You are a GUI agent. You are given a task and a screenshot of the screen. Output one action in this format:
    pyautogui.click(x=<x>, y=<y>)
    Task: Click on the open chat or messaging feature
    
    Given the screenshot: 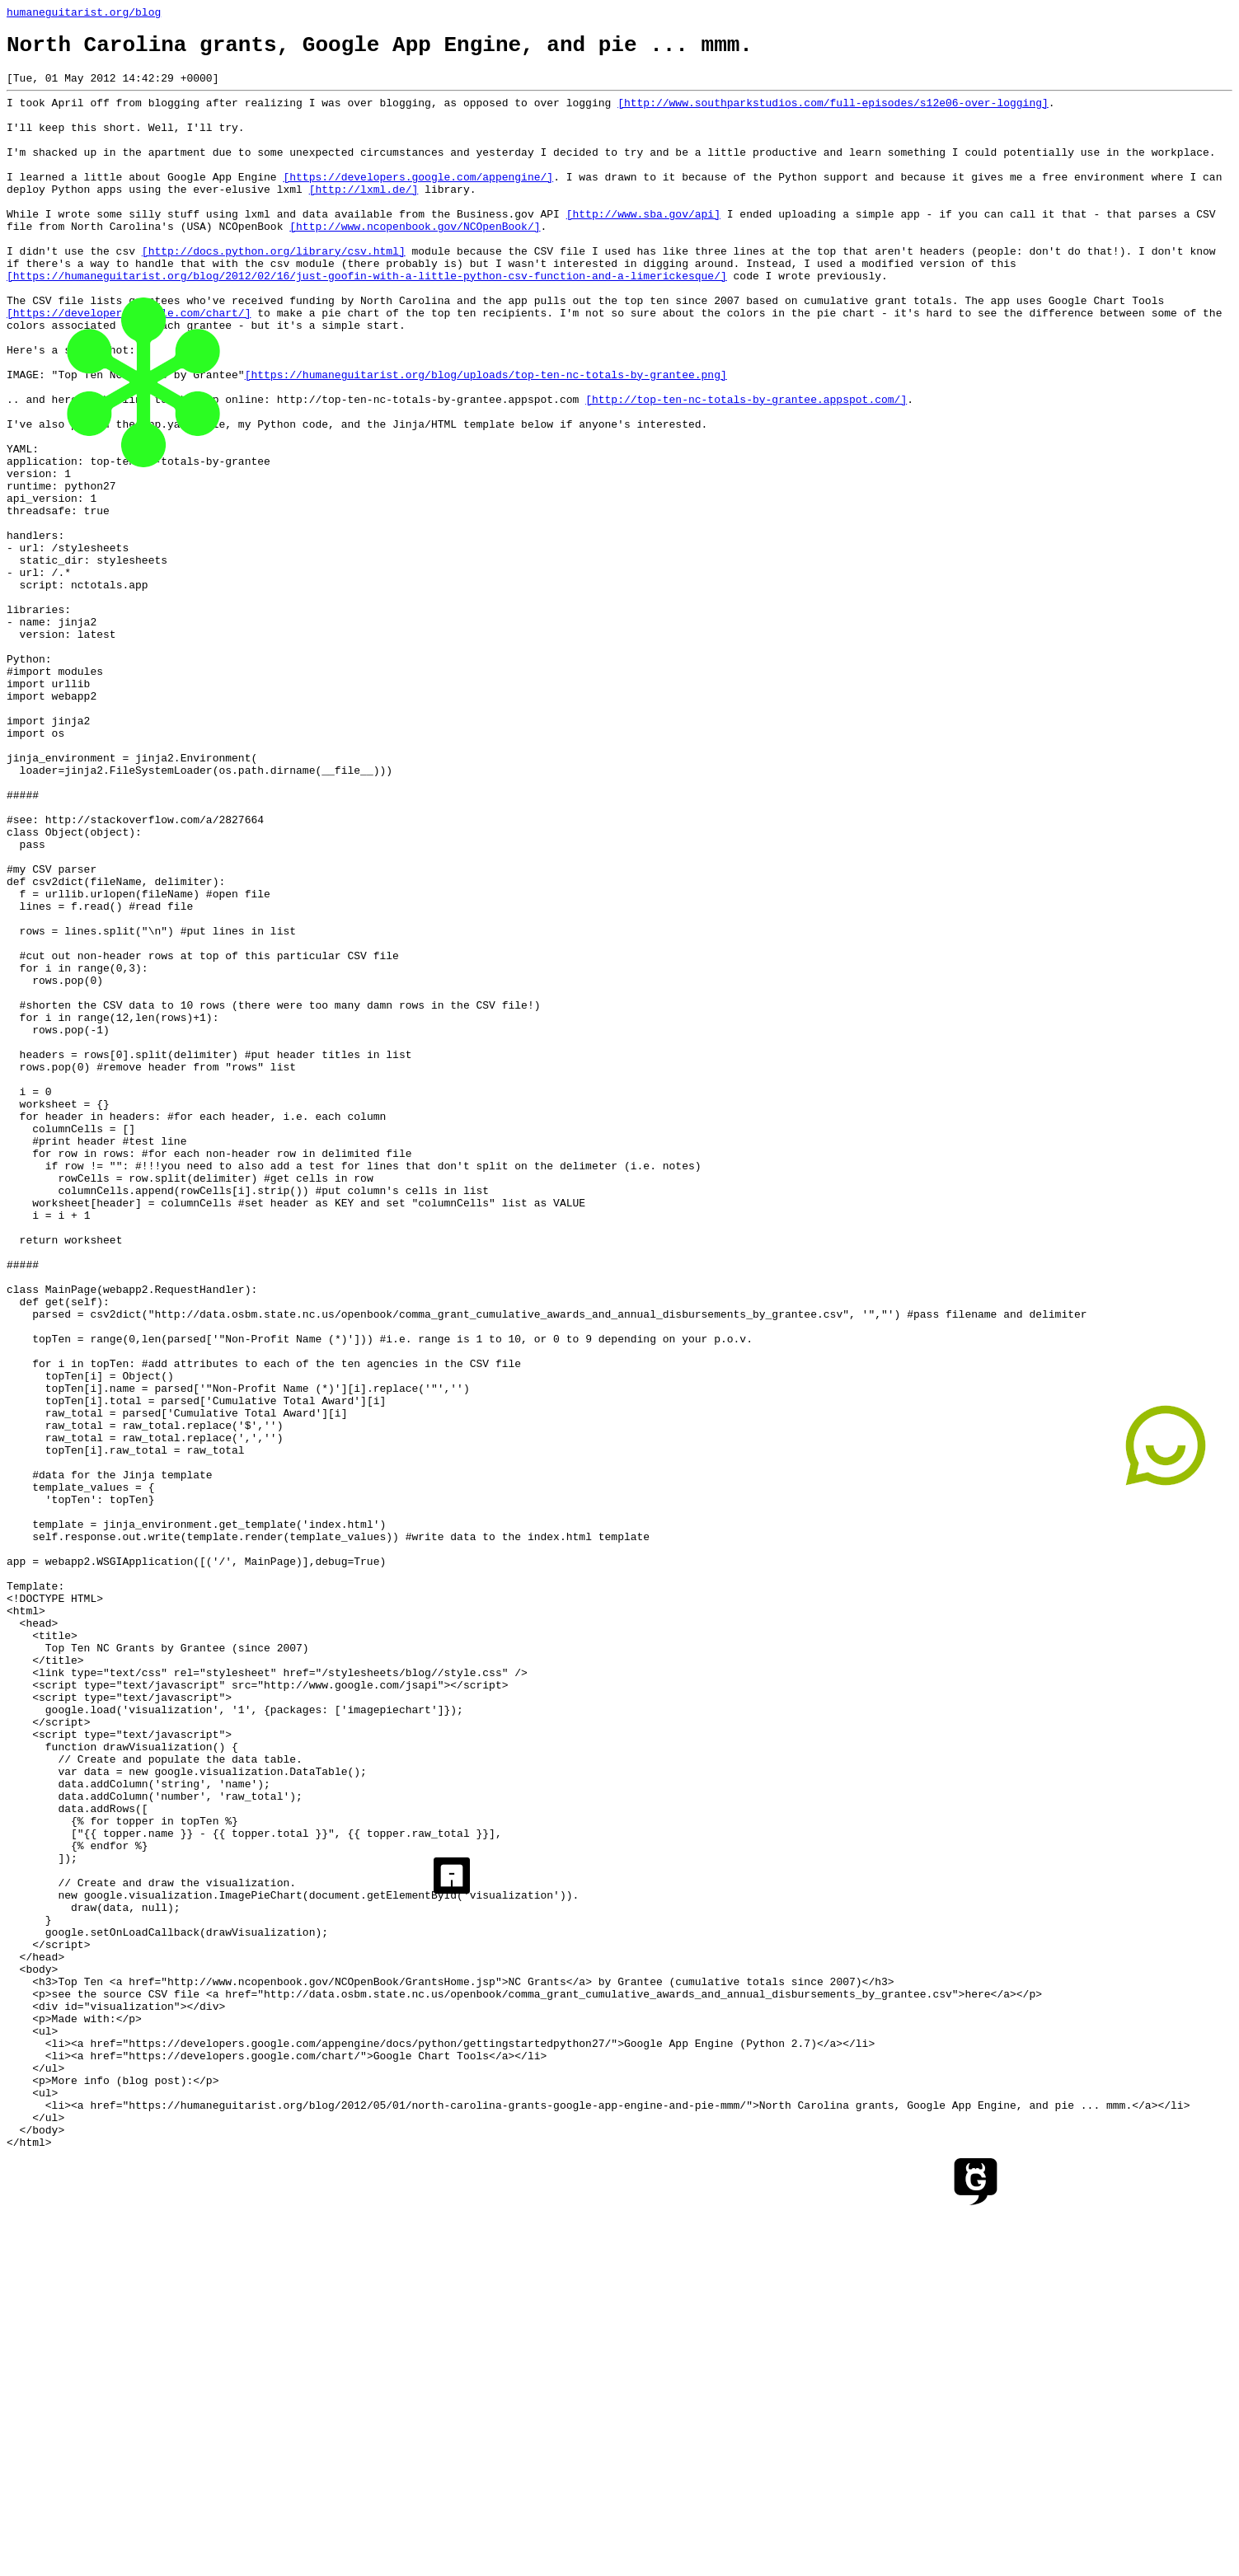 What is the action you would take?
    pyautogui.click(x=1166, y=1445)
    